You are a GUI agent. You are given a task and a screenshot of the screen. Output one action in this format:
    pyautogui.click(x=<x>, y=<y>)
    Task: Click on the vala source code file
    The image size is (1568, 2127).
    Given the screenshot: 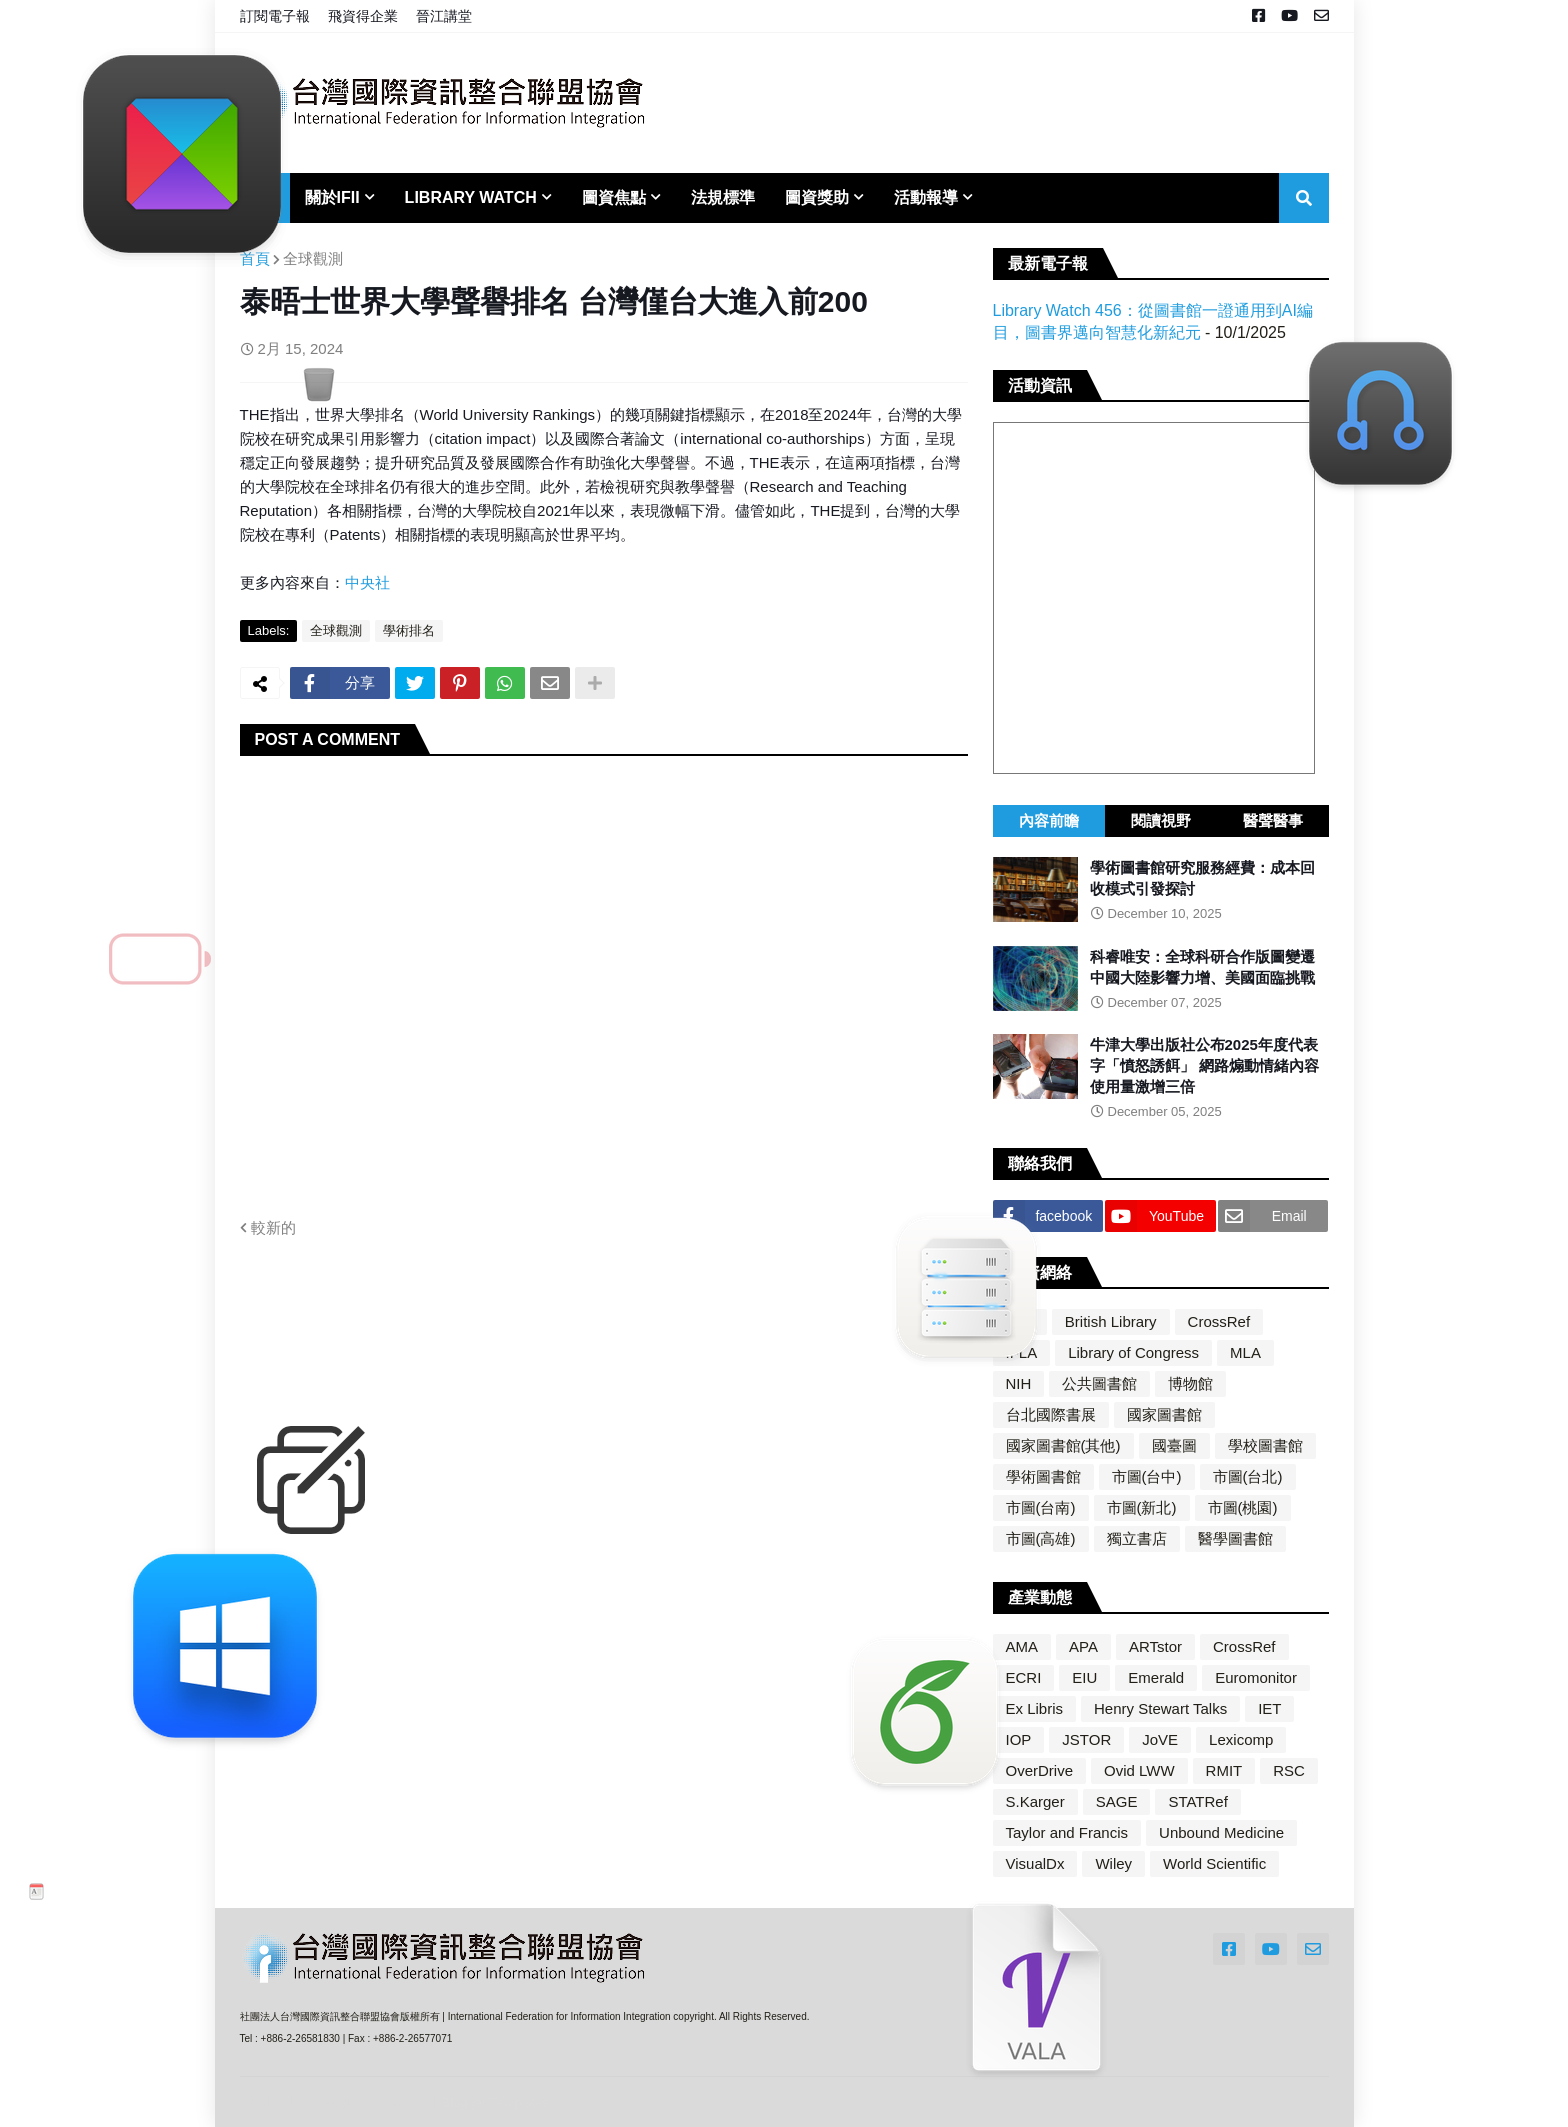 What is the action you would take?
    pyautogui.click(x=1036, y=1990)
    